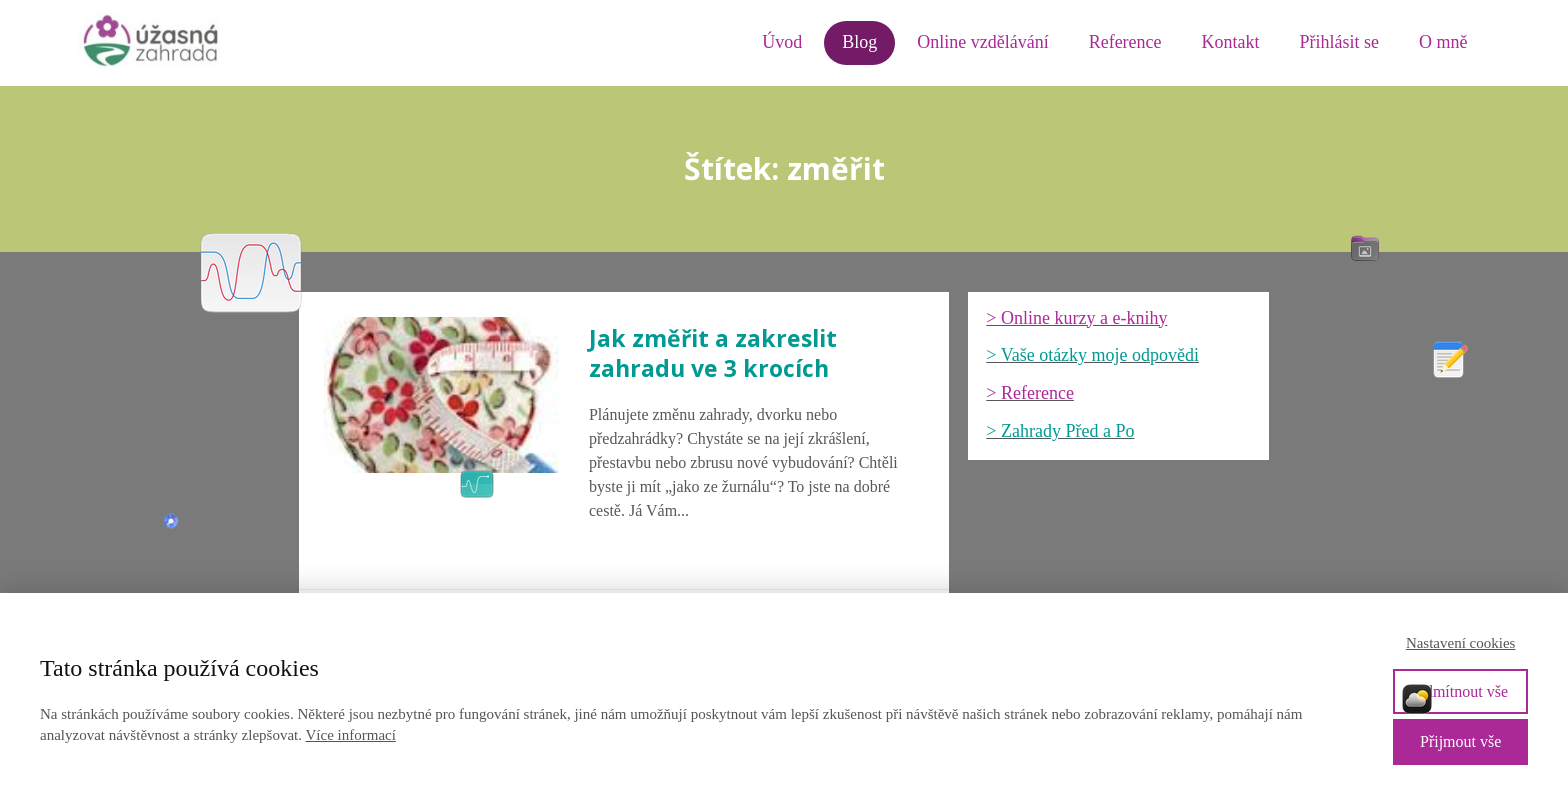 This screenshot has width=1568, height=805. Describe the element at coordinates (251, 273) in the screenshot. I see `open power statistics app` at that location.